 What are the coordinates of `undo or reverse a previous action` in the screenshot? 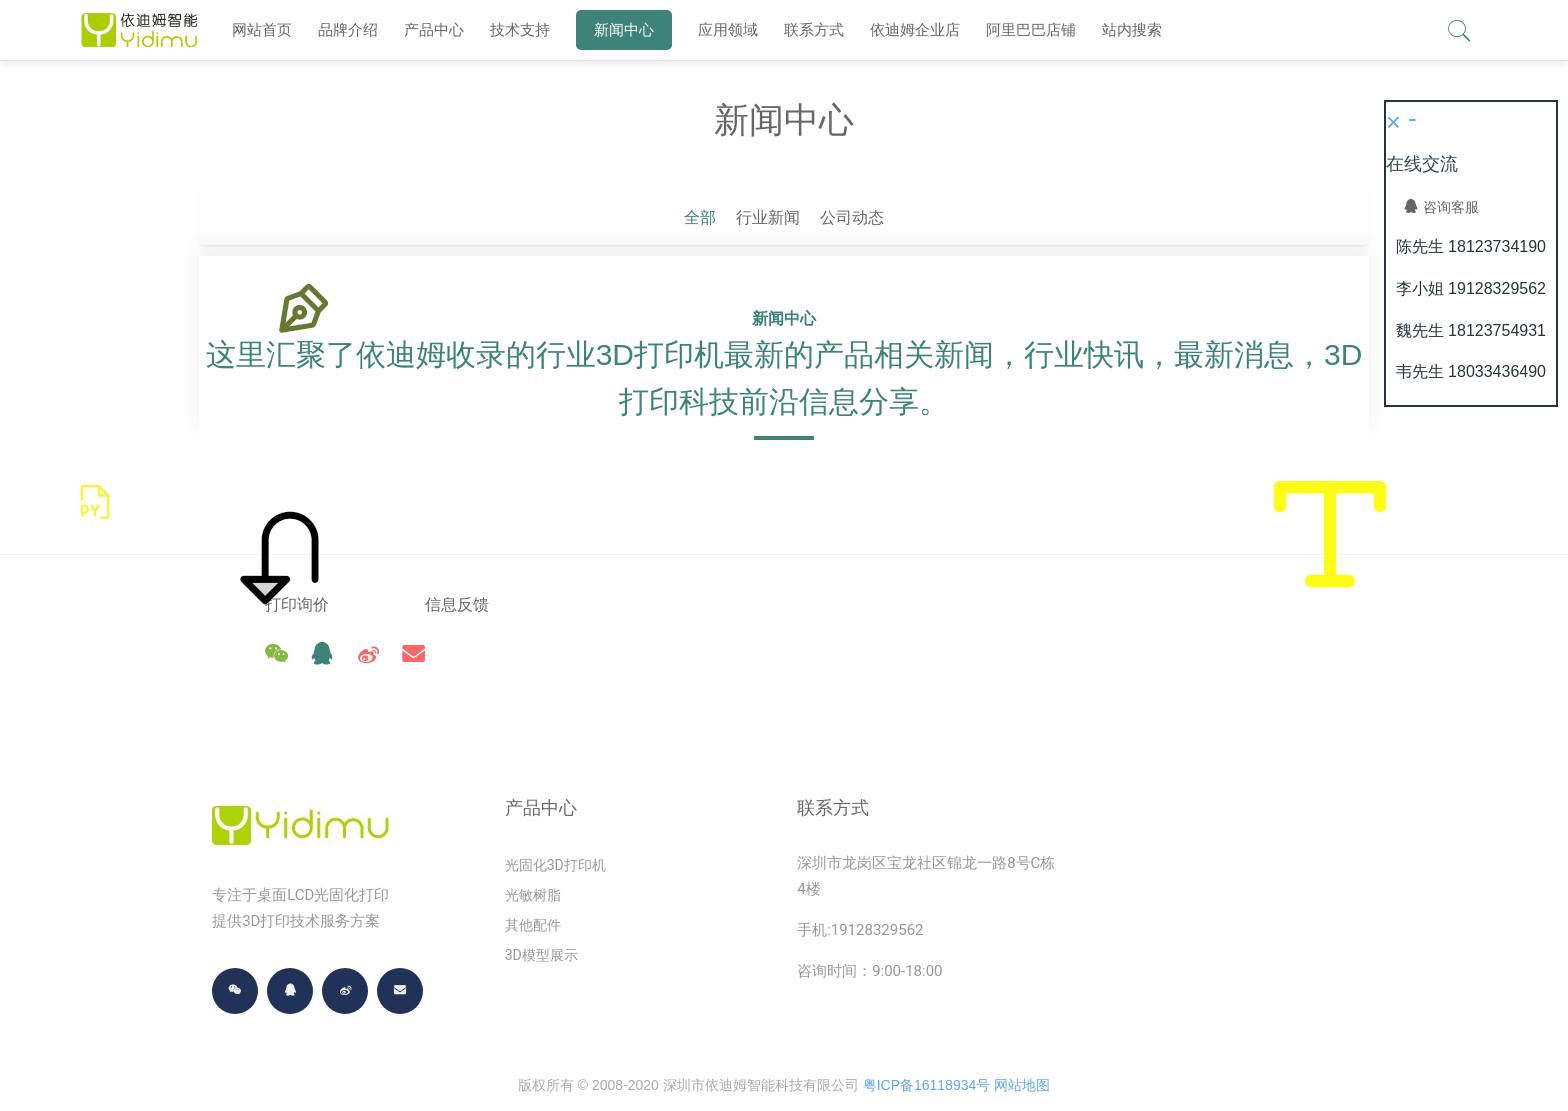 It's located at (283, 558).